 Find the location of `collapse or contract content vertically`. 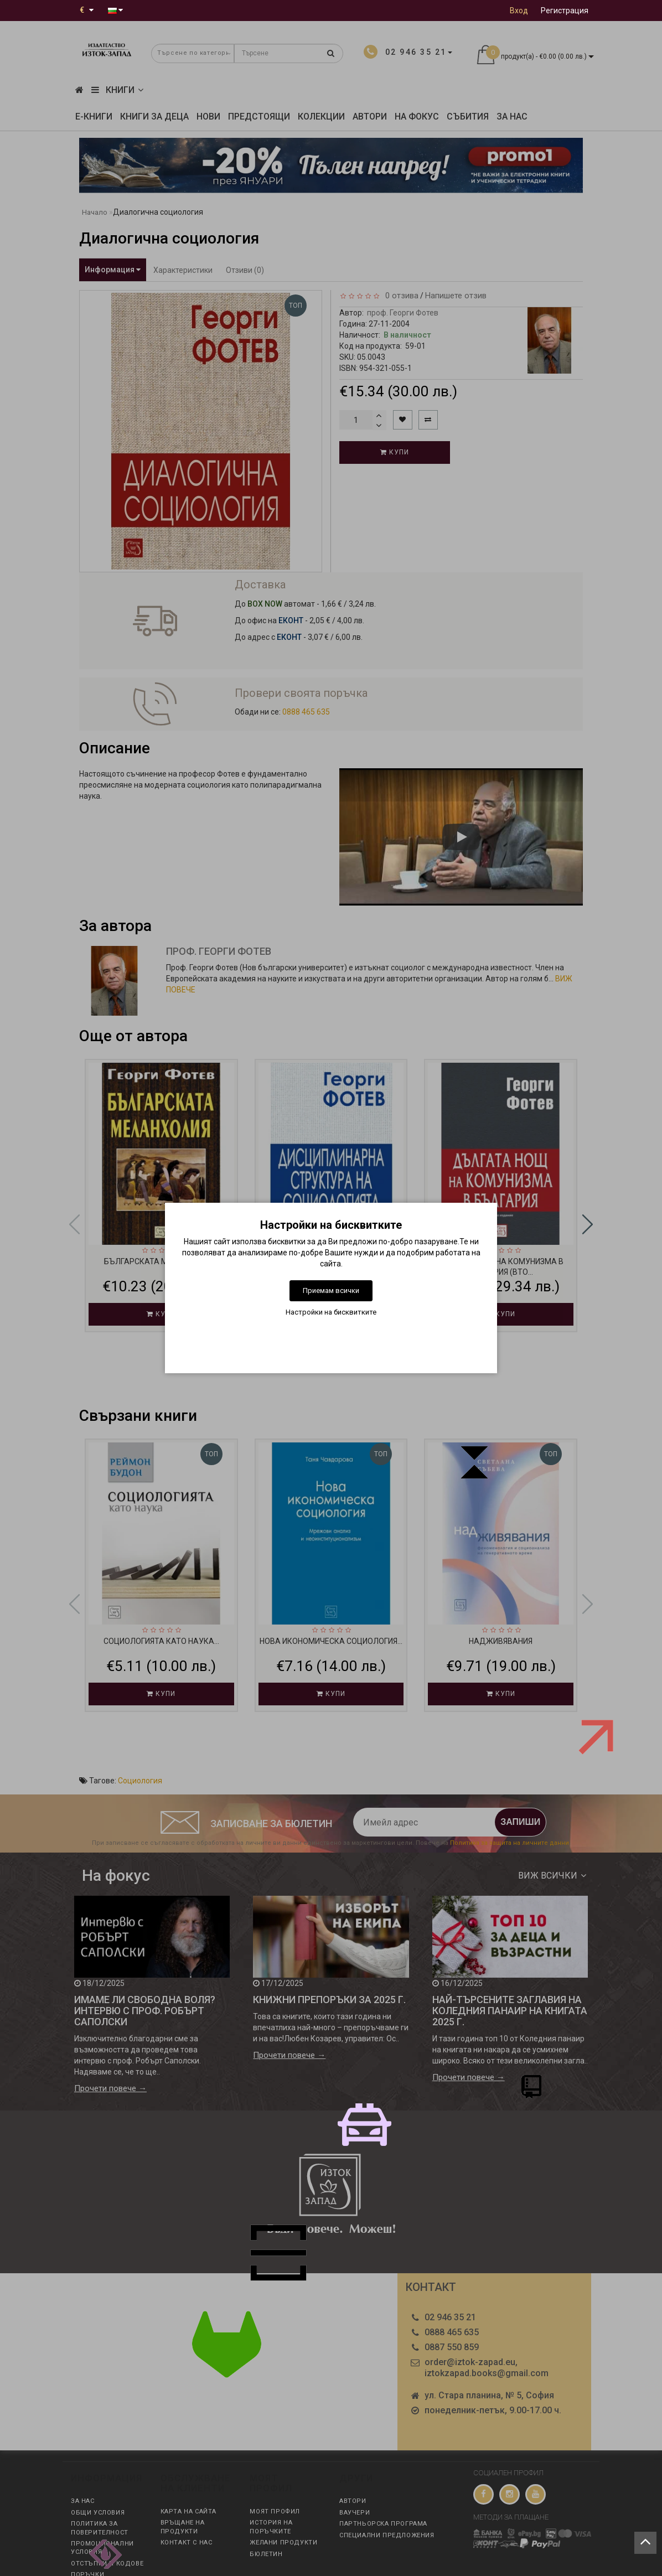

collapse or contract content vertically is located at coordinates (474, 1462).